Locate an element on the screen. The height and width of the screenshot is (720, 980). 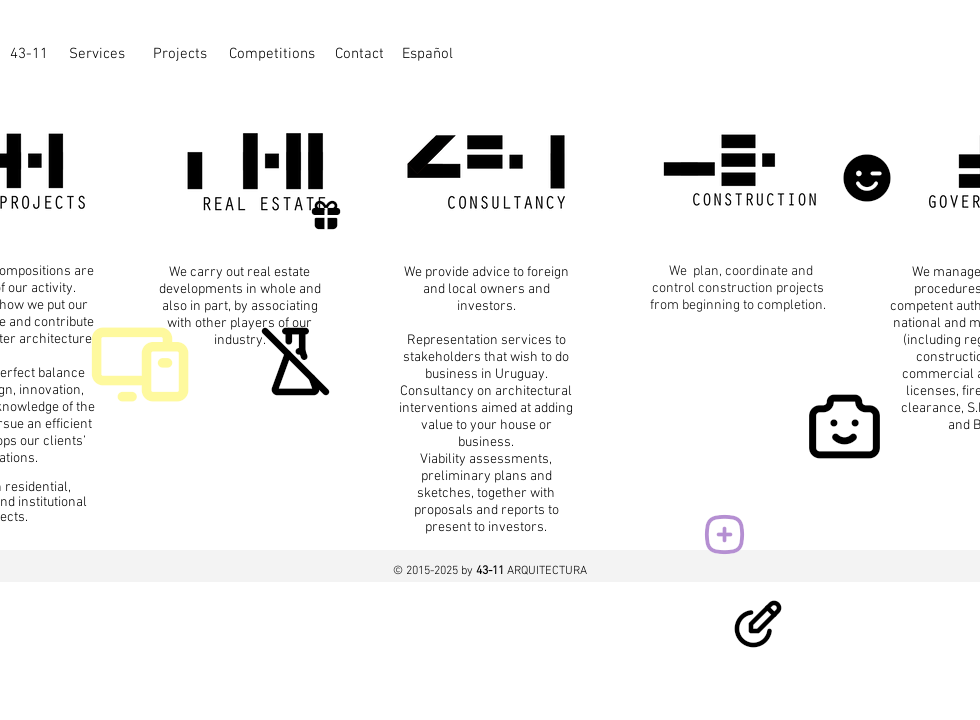
edit your profile or settings is located at coordinates (758, 624).